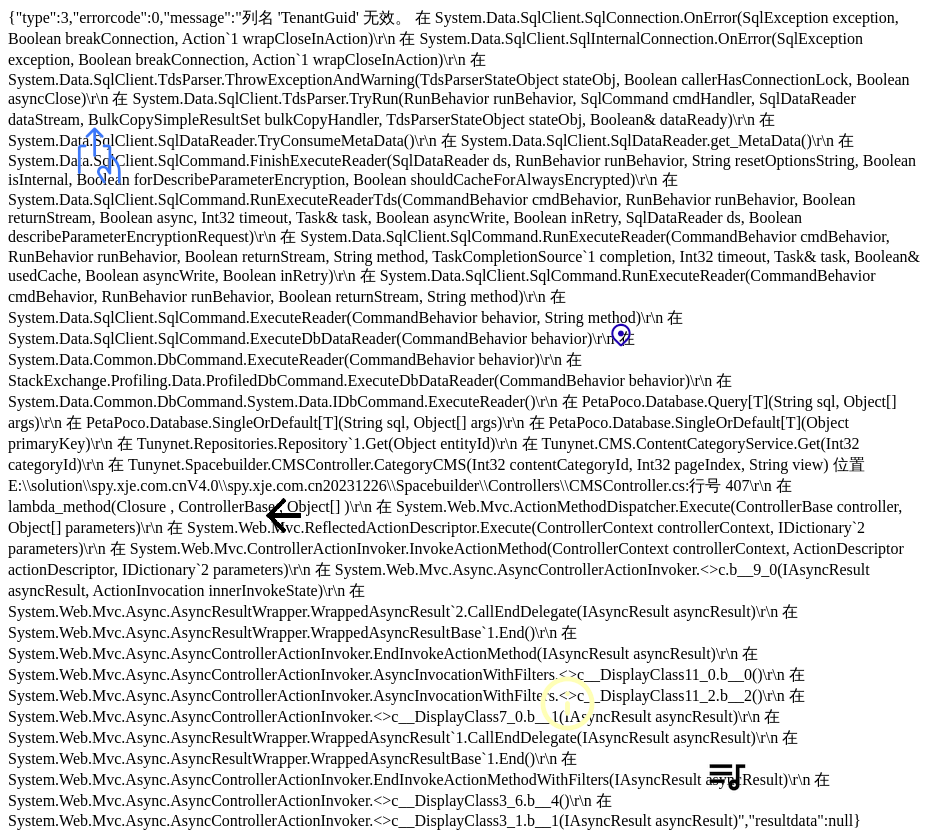 The height and width of the screenshot is (838, 938). What do you see at coordinates (567, 703) in the screenshot?
I see `view more information or details` at bounding box center [567, 703].